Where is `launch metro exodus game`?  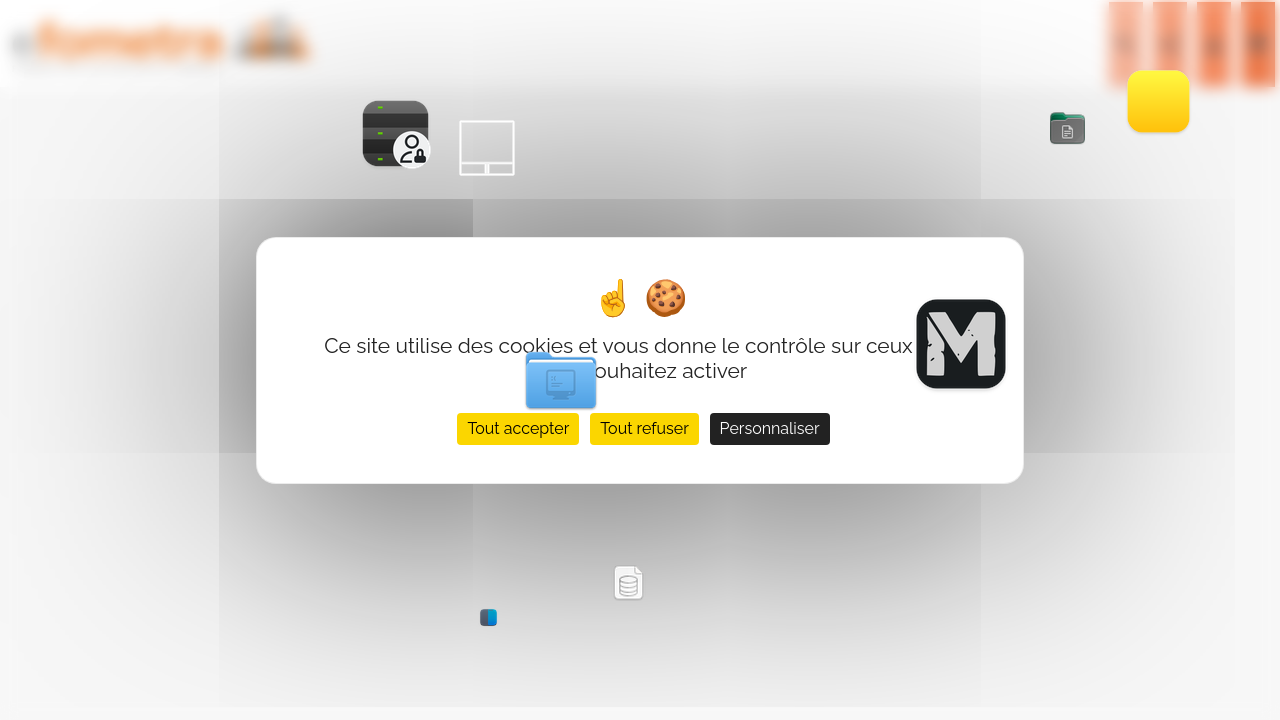 launch metro exodus game is located at coordinates (961, 344).